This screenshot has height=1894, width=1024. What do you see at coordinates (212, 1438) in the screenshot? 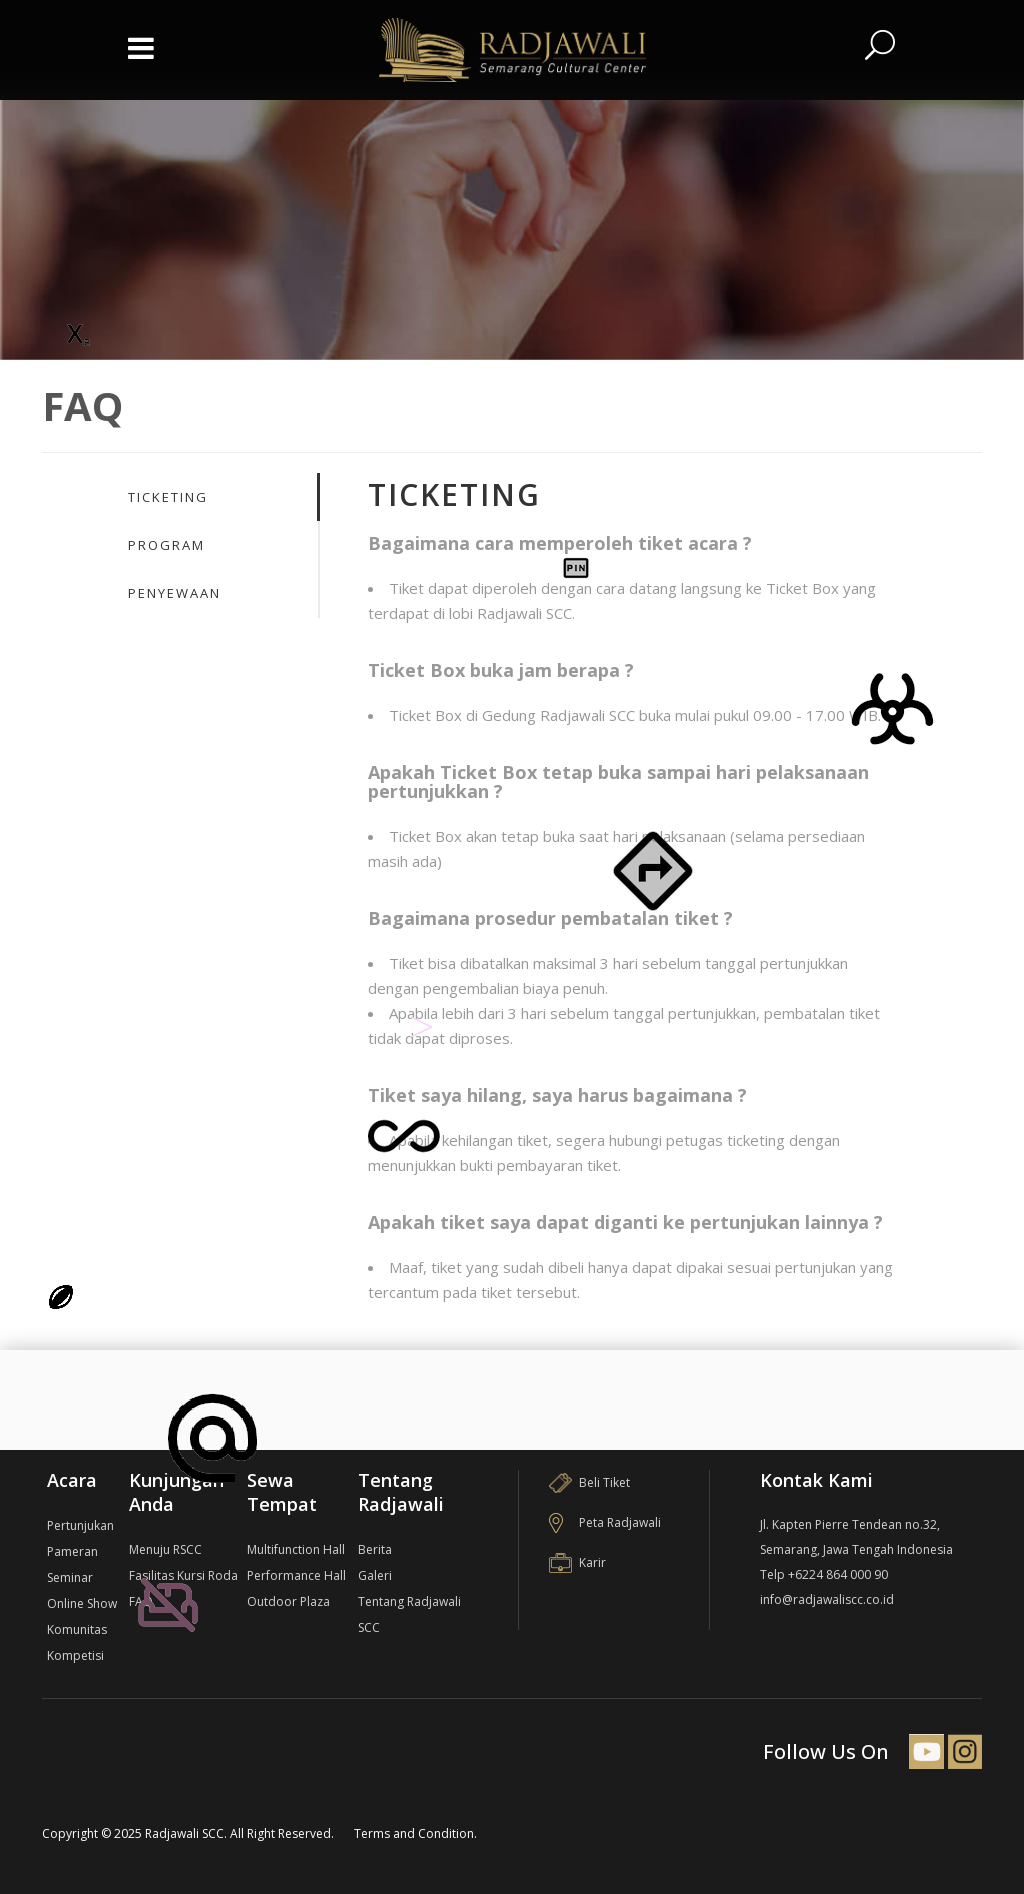
I see `enter or view email address` at bounding box center [212, 1438].